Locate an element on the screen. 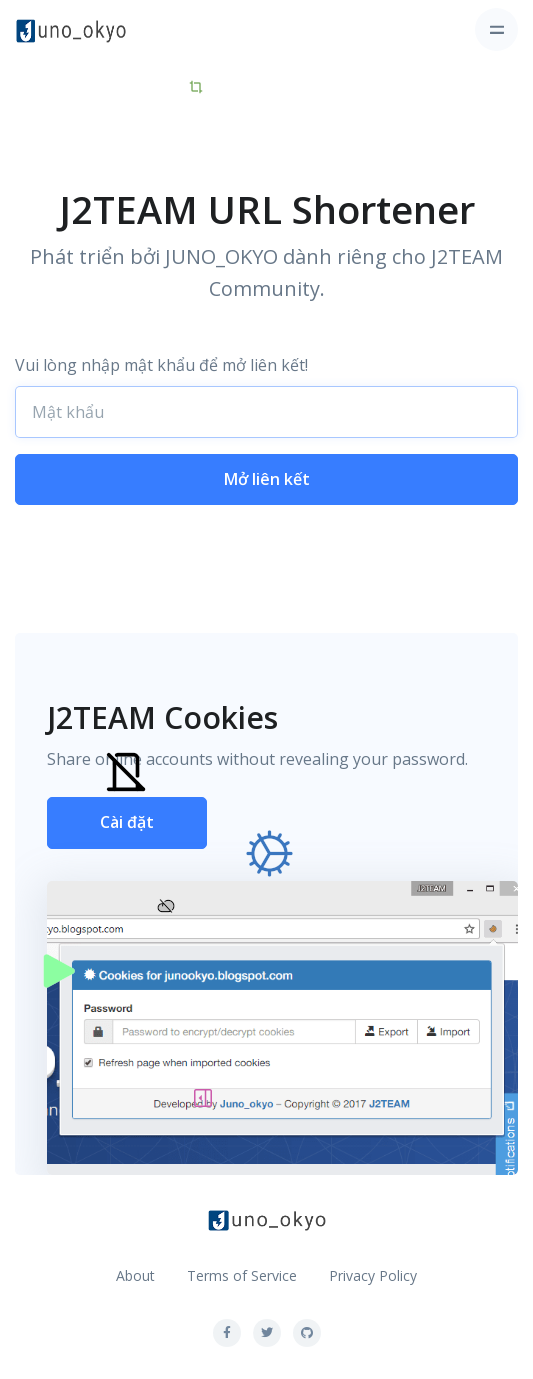  expand the sidebar panel is located at coordinates (203, 1098).